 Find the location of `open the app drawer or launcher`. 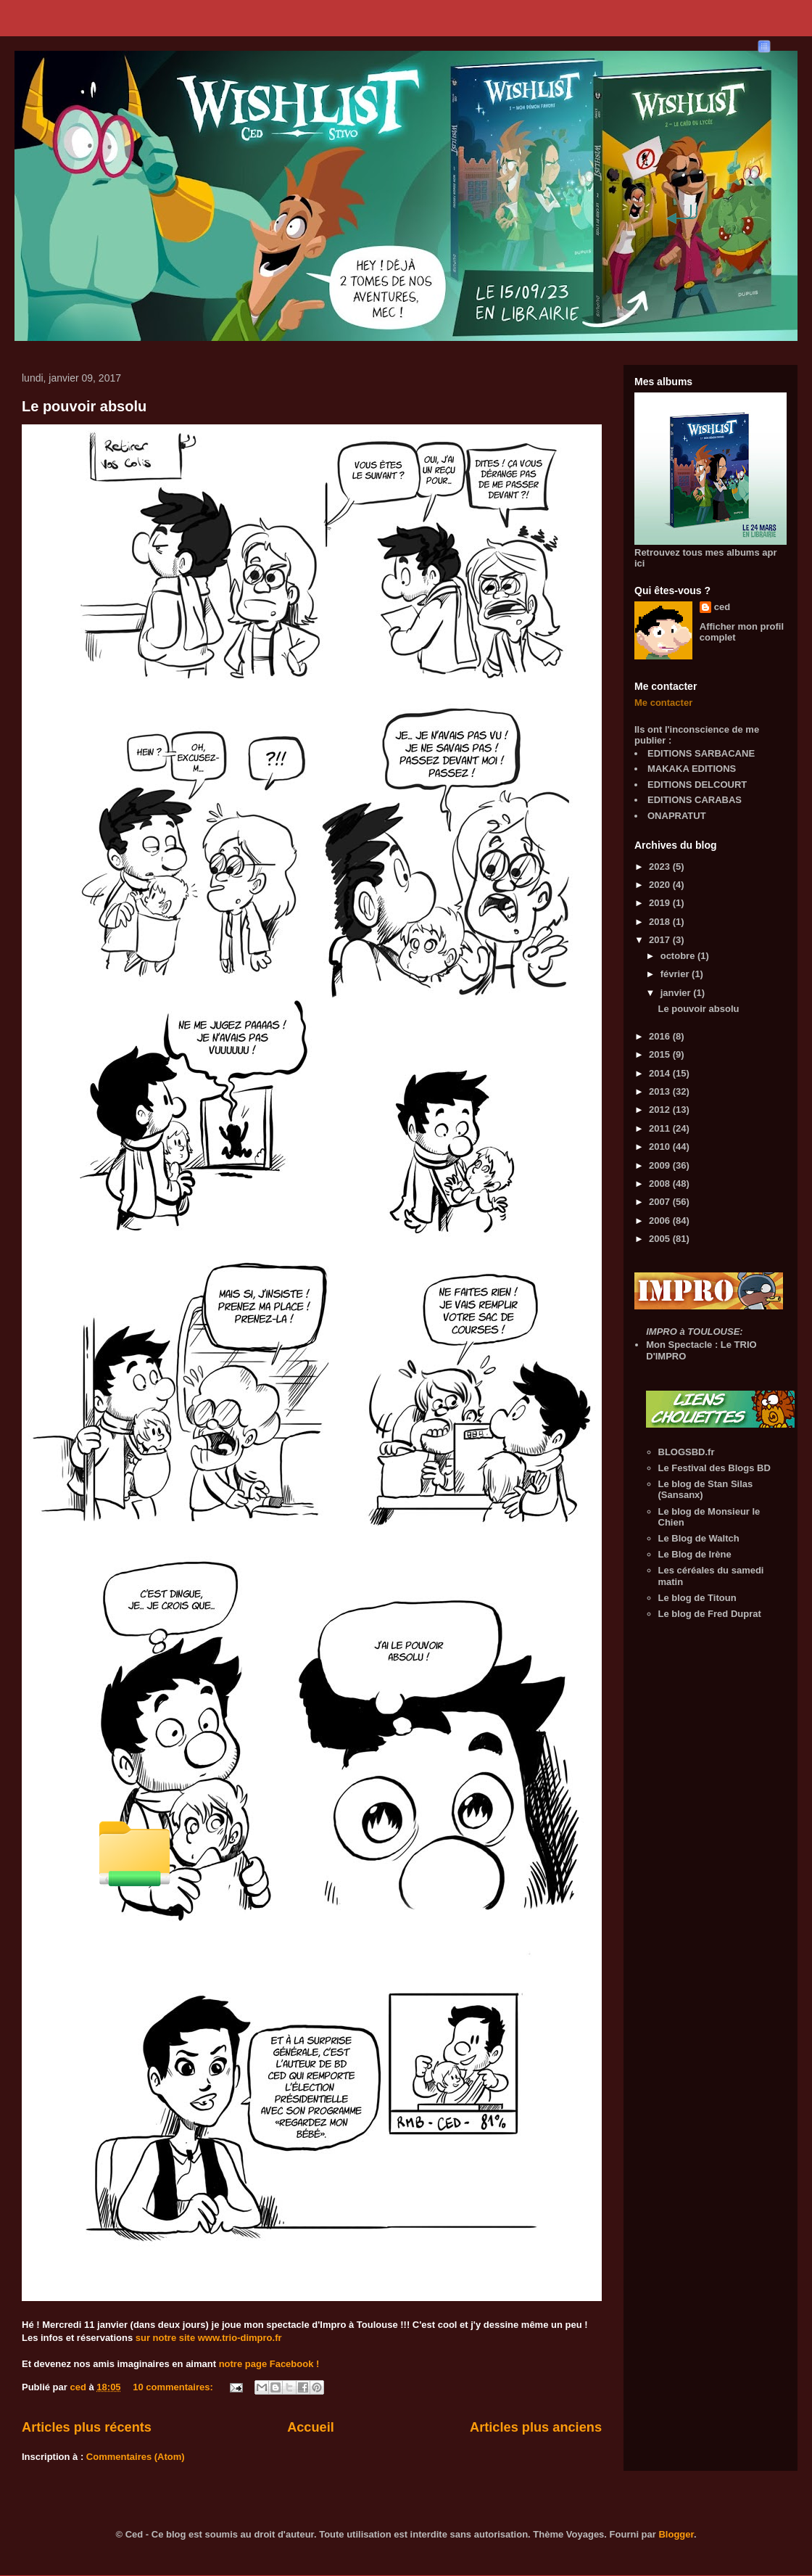

open the app drawer or launcher is located at coordinates (764, 46).